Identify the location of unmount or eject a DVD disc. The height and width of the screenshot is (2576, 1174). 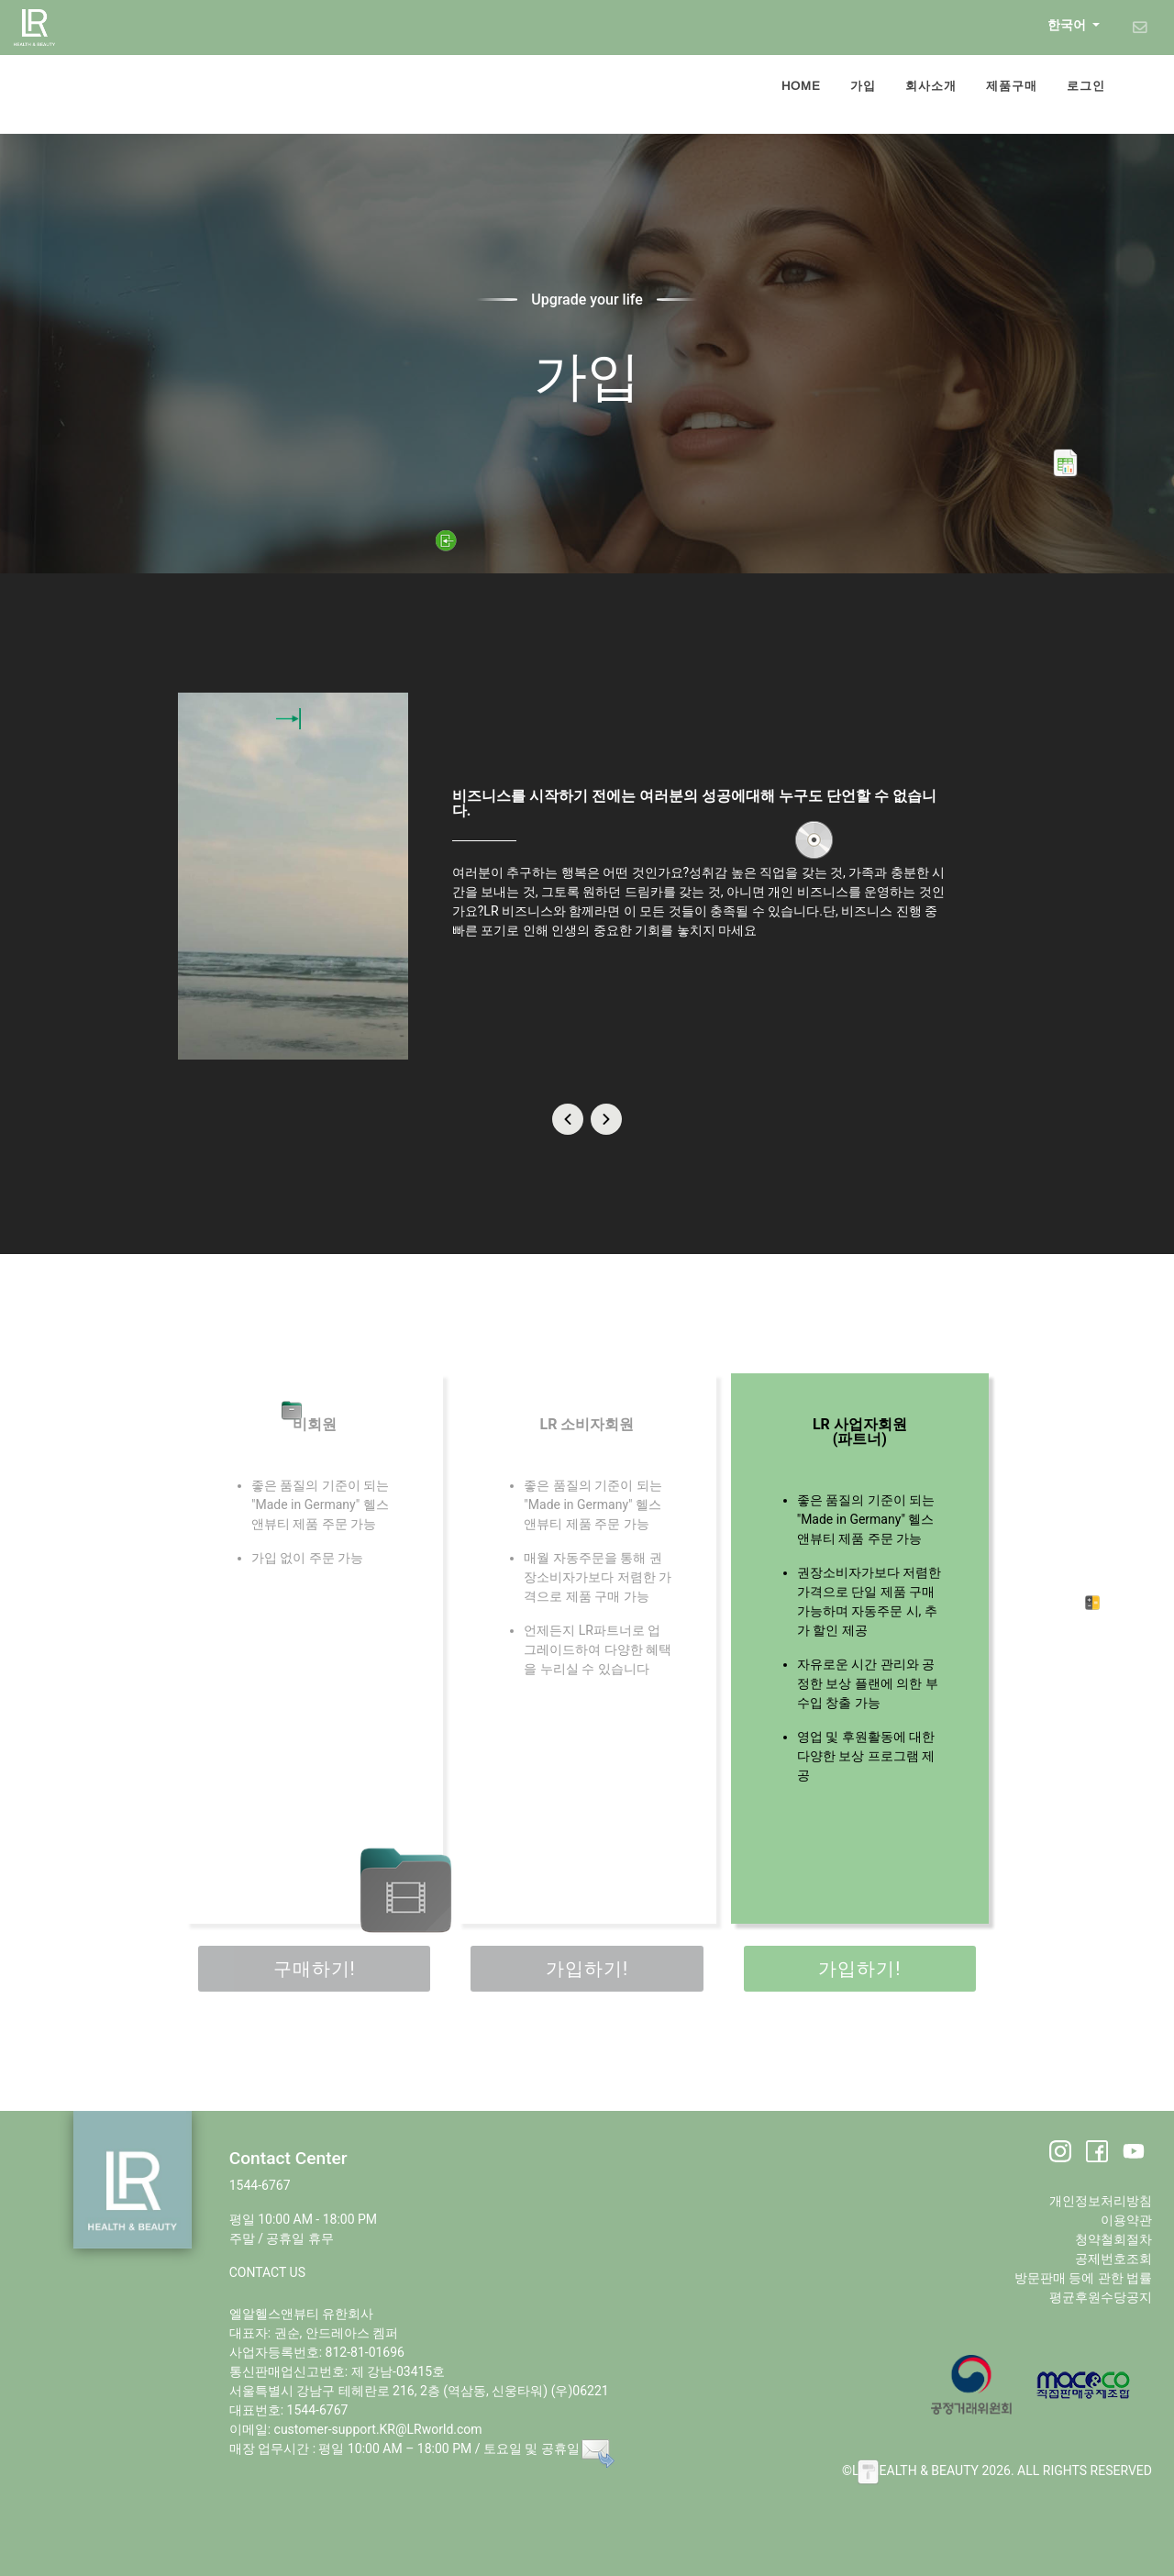
(814, 839).